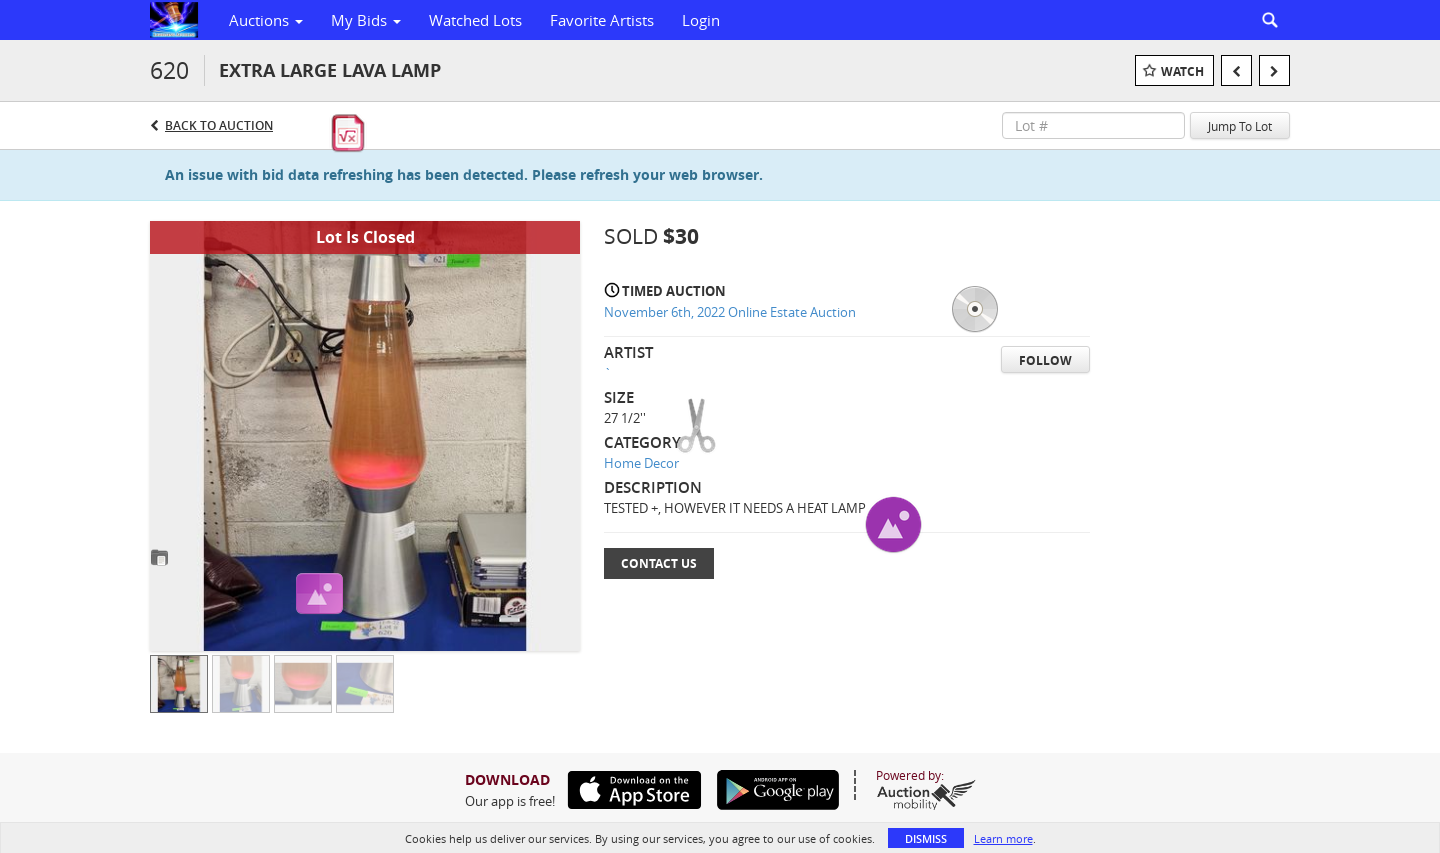 This screenshot has height=853, width=1440. I want to click on indicates a blank CD-R disc ready for burning, so click(975, 309).